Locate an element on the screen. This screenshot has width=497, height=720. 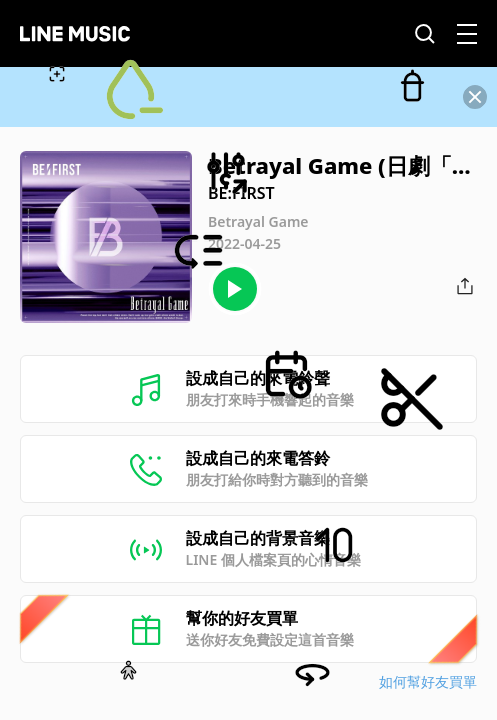
rotate to view 360-degree content is located at coordinates (312, 672).